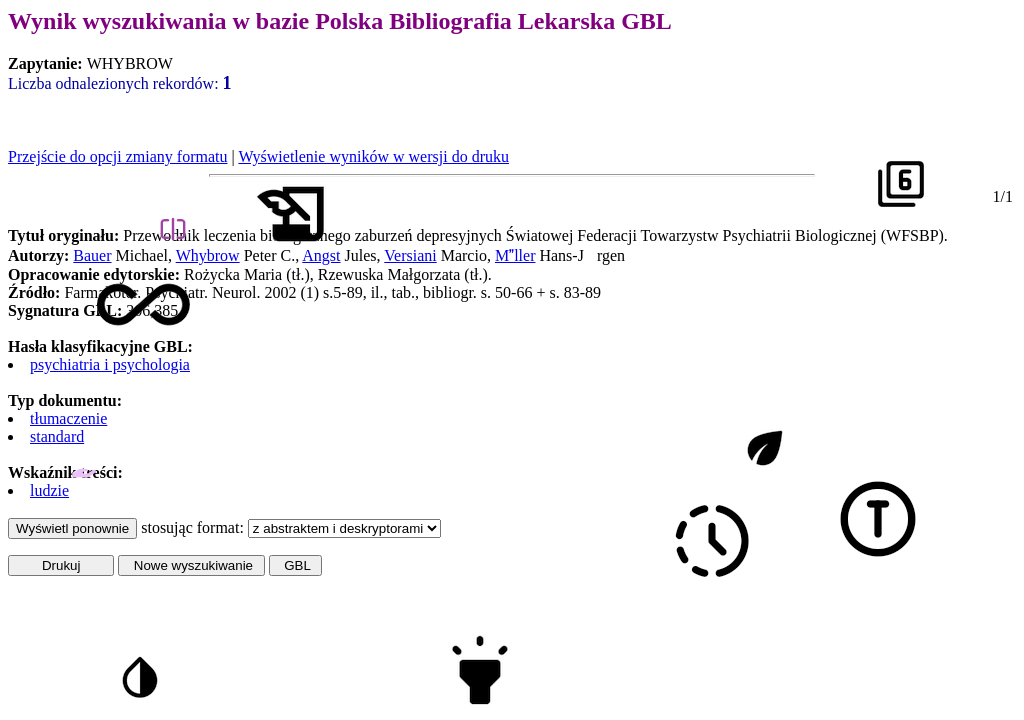 This screenshot has height=720, width=1024. What do you see at coordinates (878, 519) in the screenshot?
I see `indicates text or typography settings` at bounding box center [878, 519].